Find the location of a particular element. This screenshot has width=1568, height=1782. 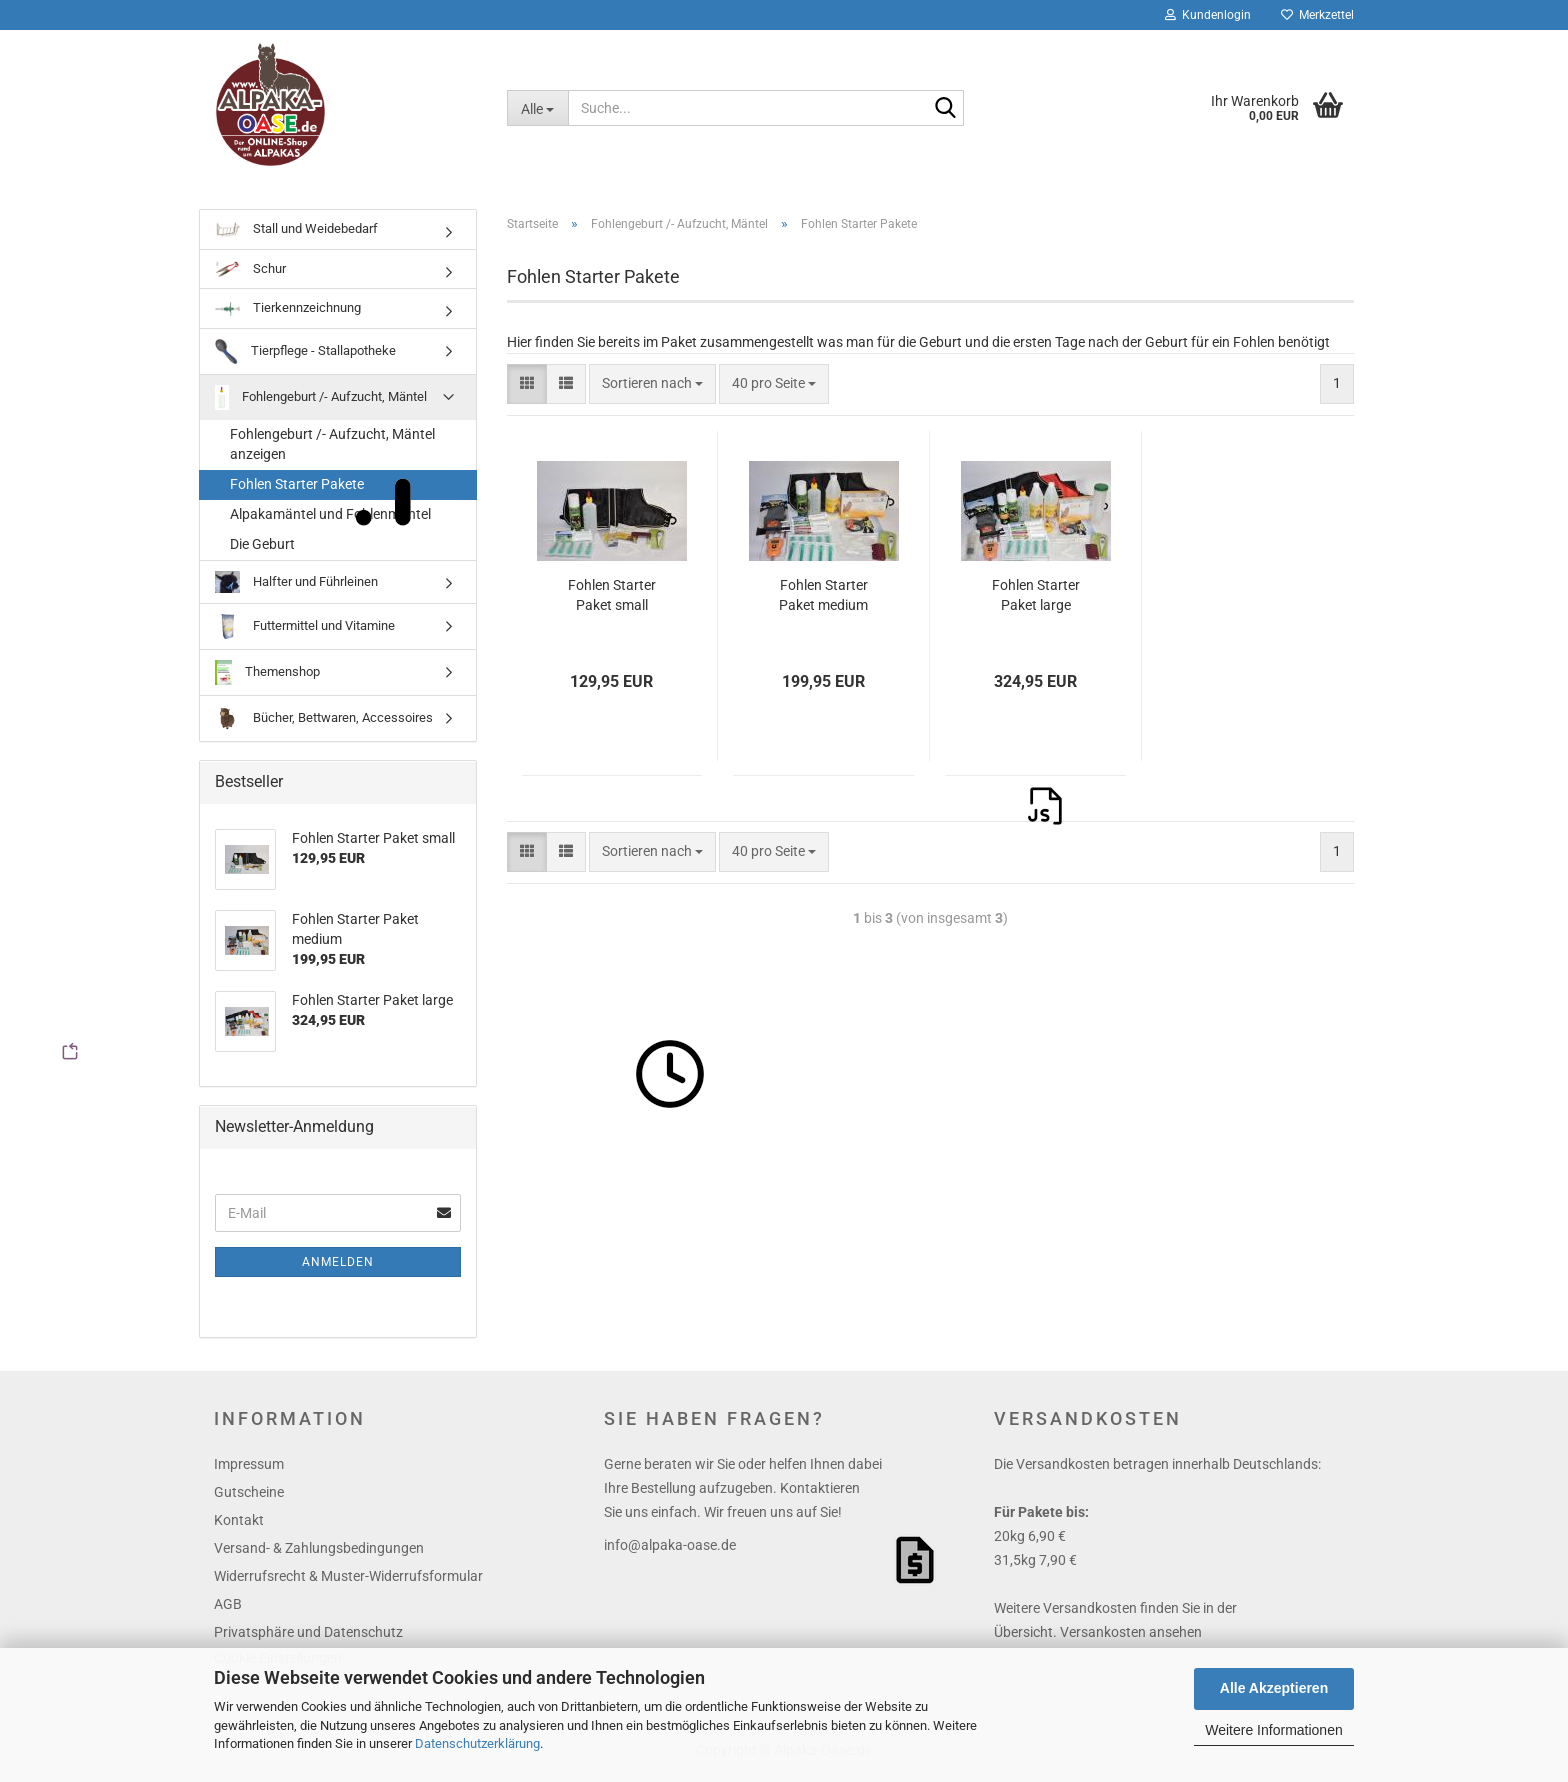

javascript file indicator is located at coordinates (1046, 806).